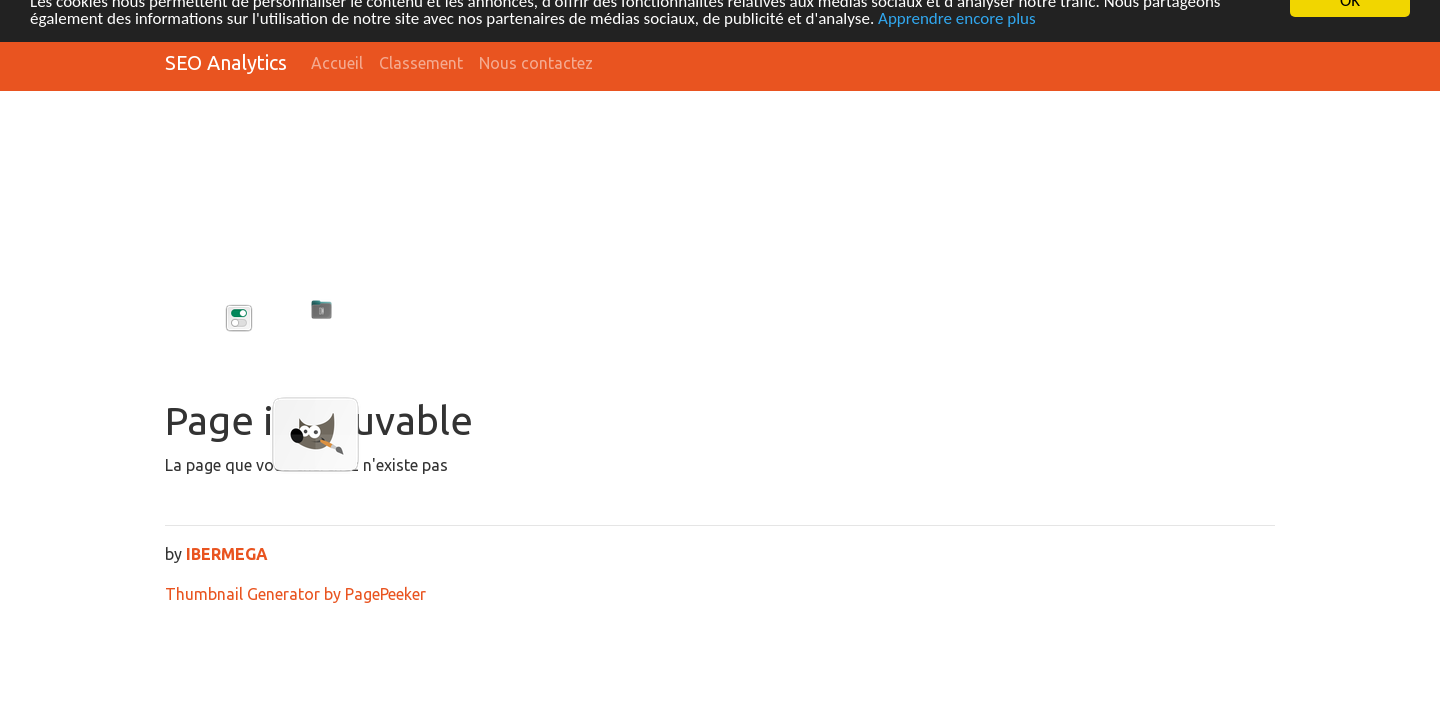 The image size is (1440, 720). What do you see at coordinates (315, 431) in the screenshot?
I see `open a GIMP image file` at bounding box center [315, 431].